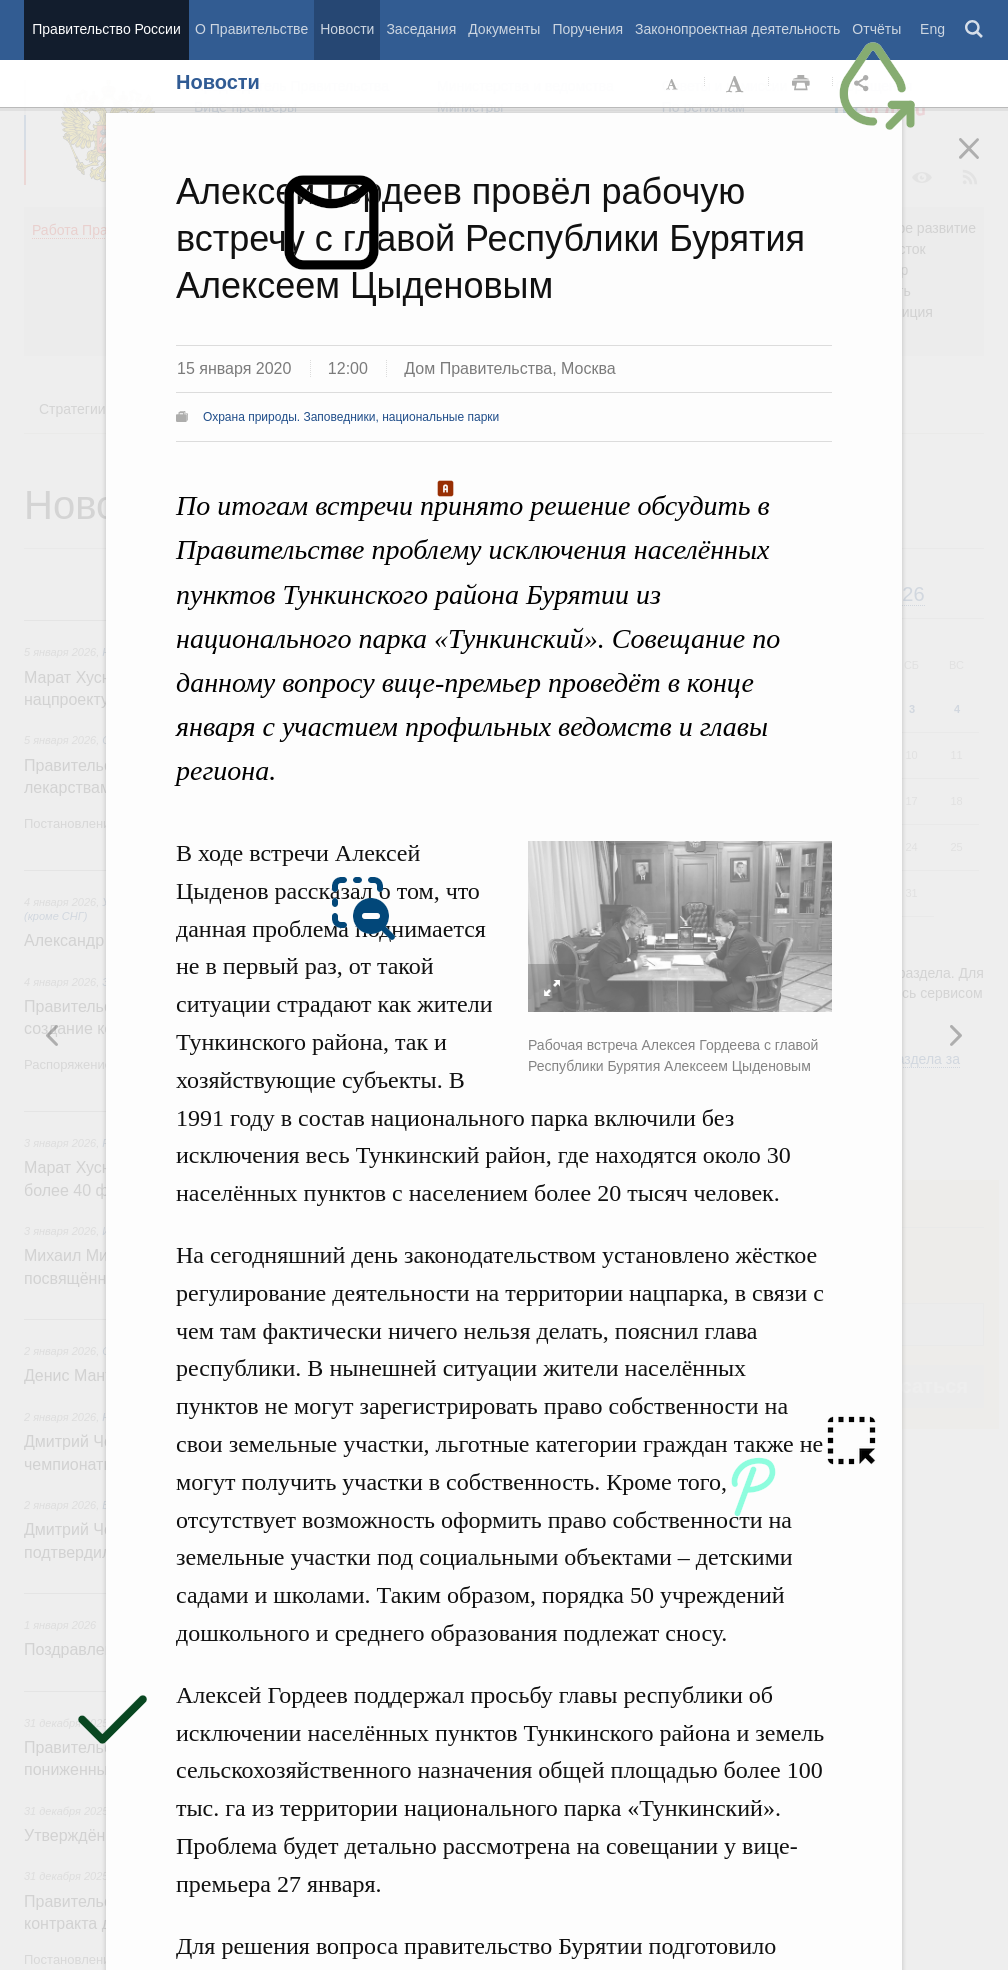  Describe the element at coordinates (110, 1719) in the screenshot. I see `confirm or submit an action` at that location.